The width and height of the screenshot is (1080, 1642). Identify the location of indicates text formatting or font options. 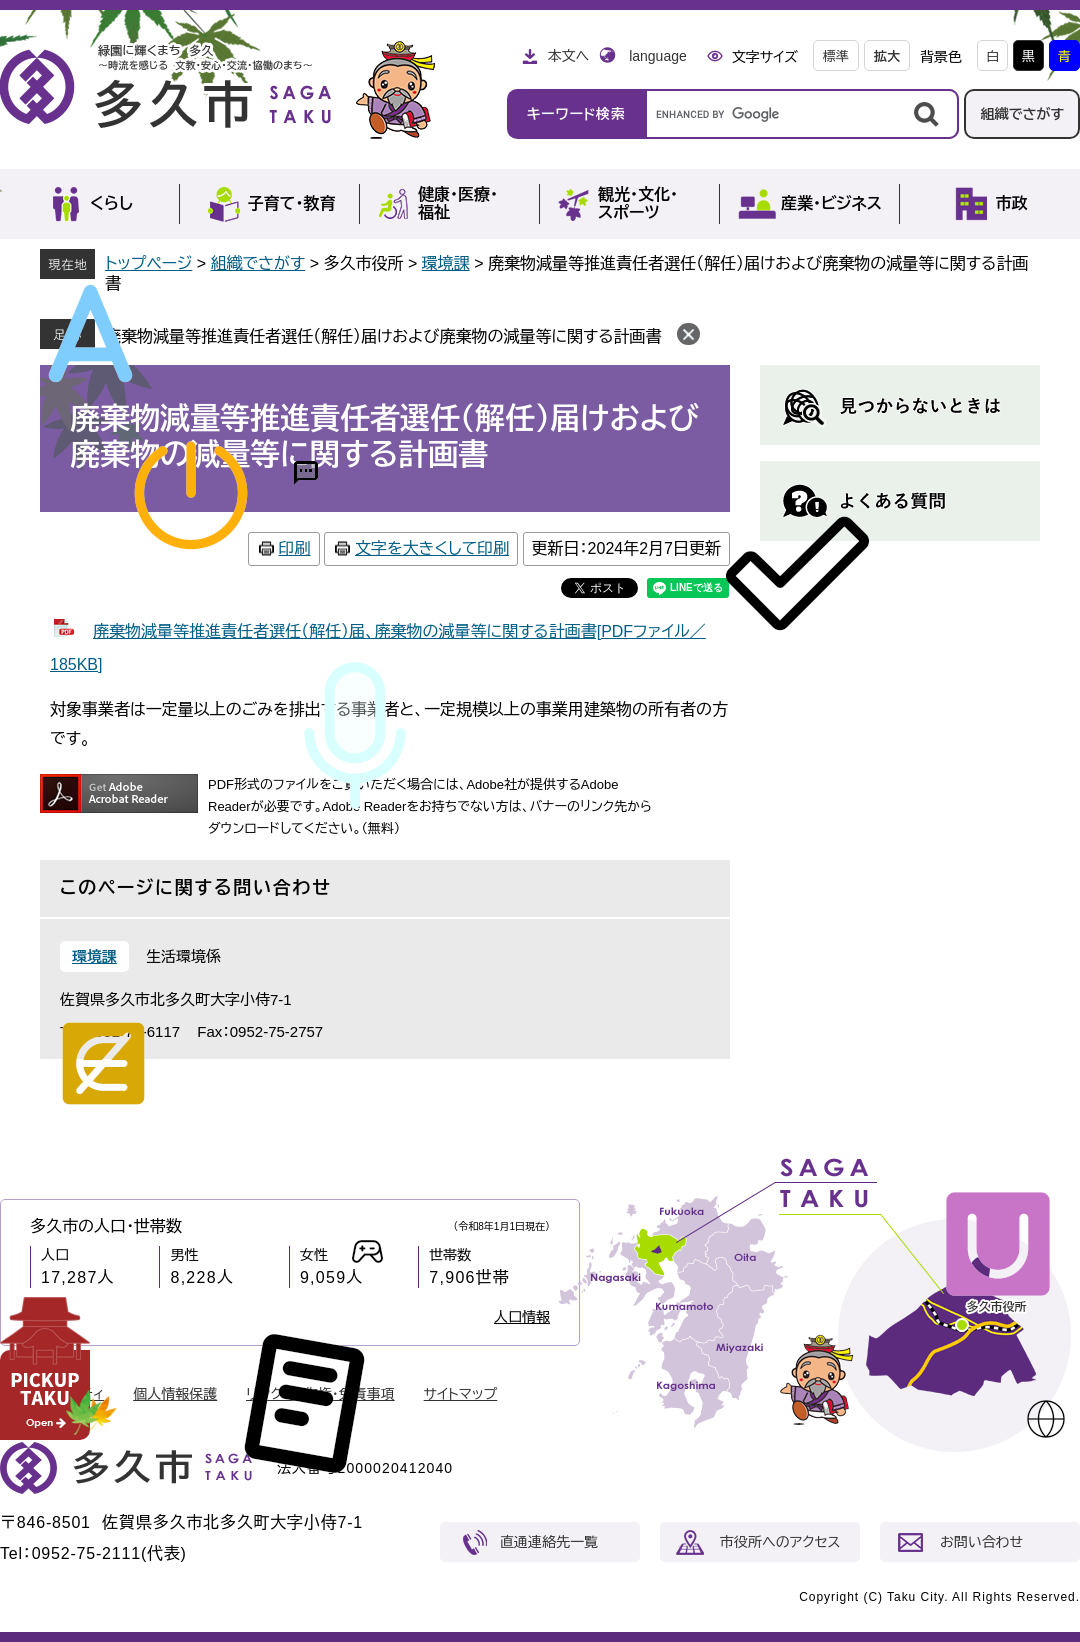
(90, 333).